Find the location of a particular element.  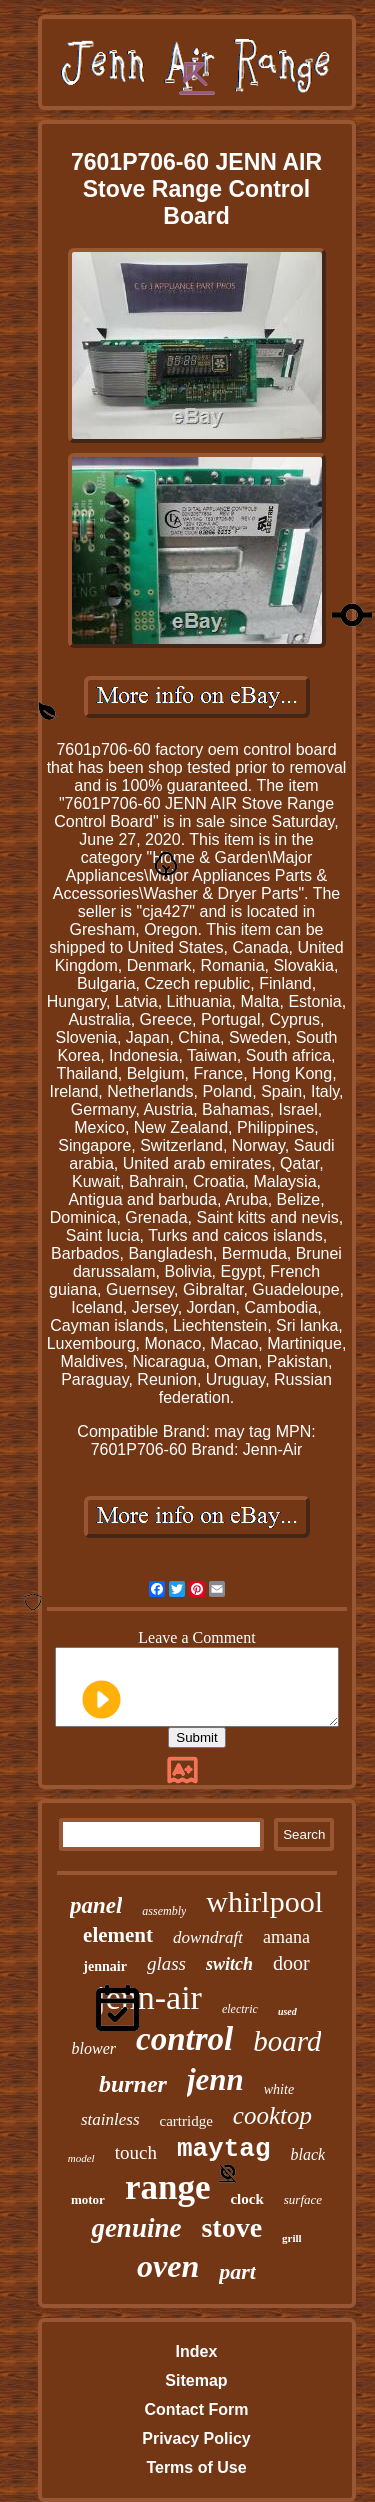

view commit details in version control is located at coordinates (352, 615).